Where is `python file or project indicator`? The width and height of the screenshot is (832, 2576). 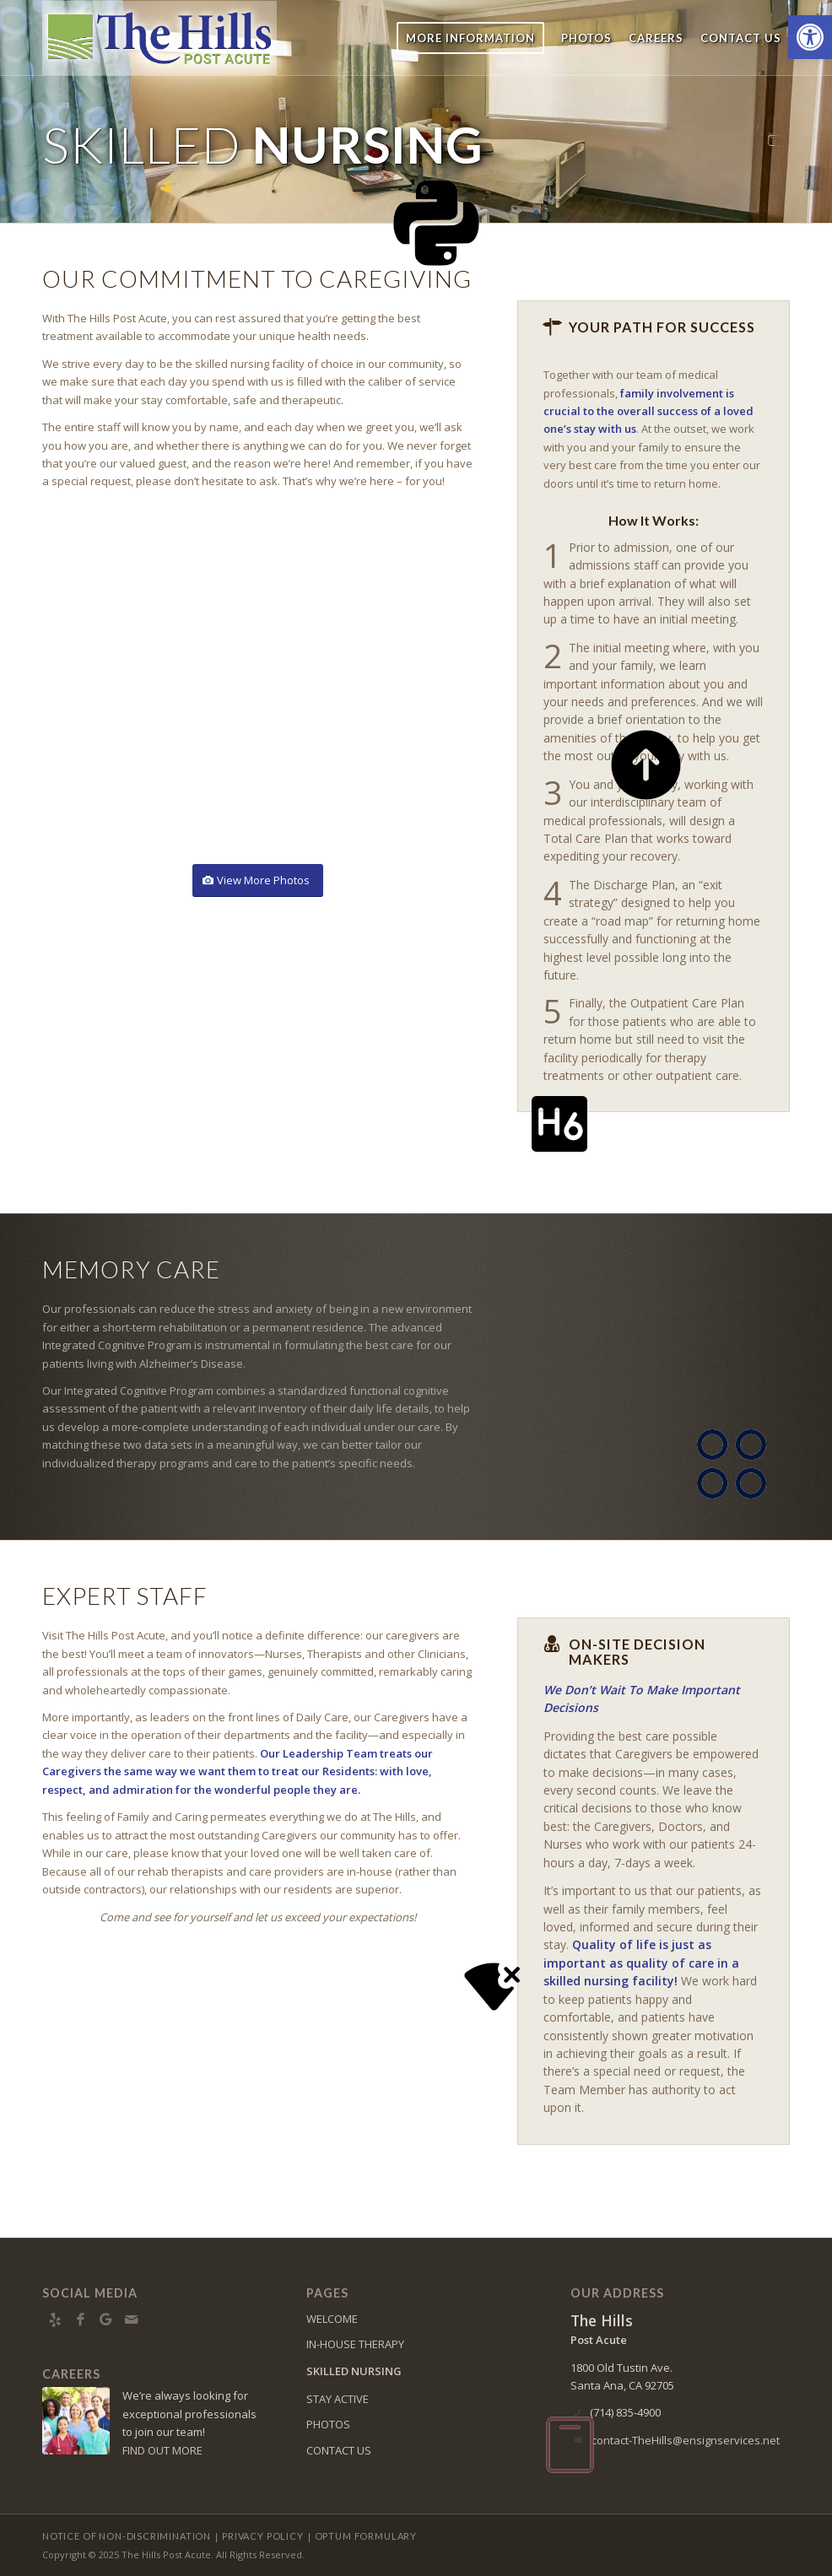
python file or project indicator is located at coordinates (436, 223).